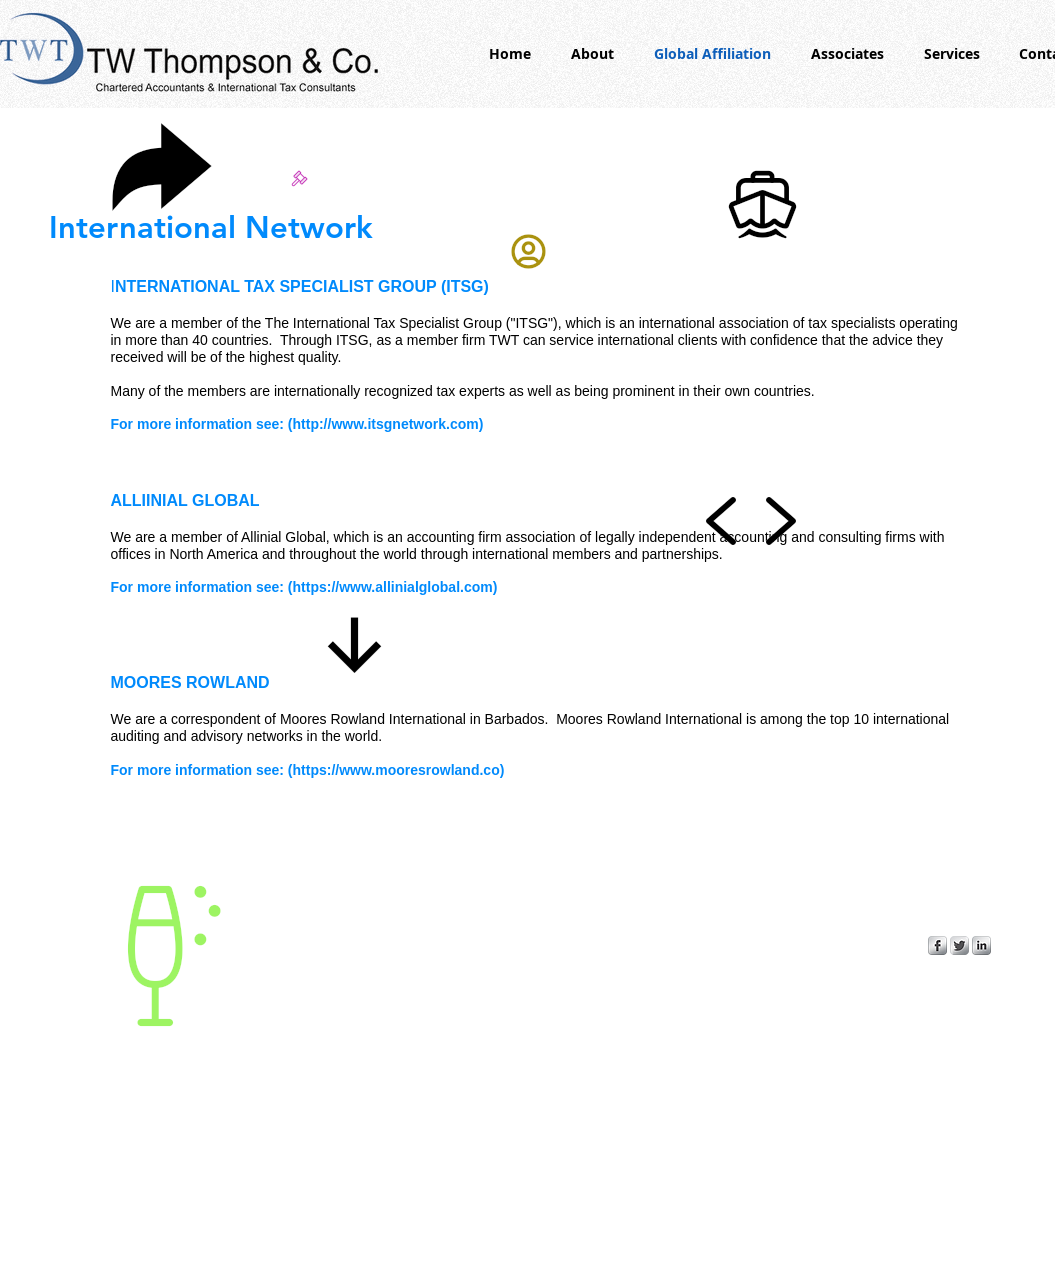  Describe the element at coordinates (160, 956) in the screenshot. I see `celebrate an achievement or milestone` at that location.